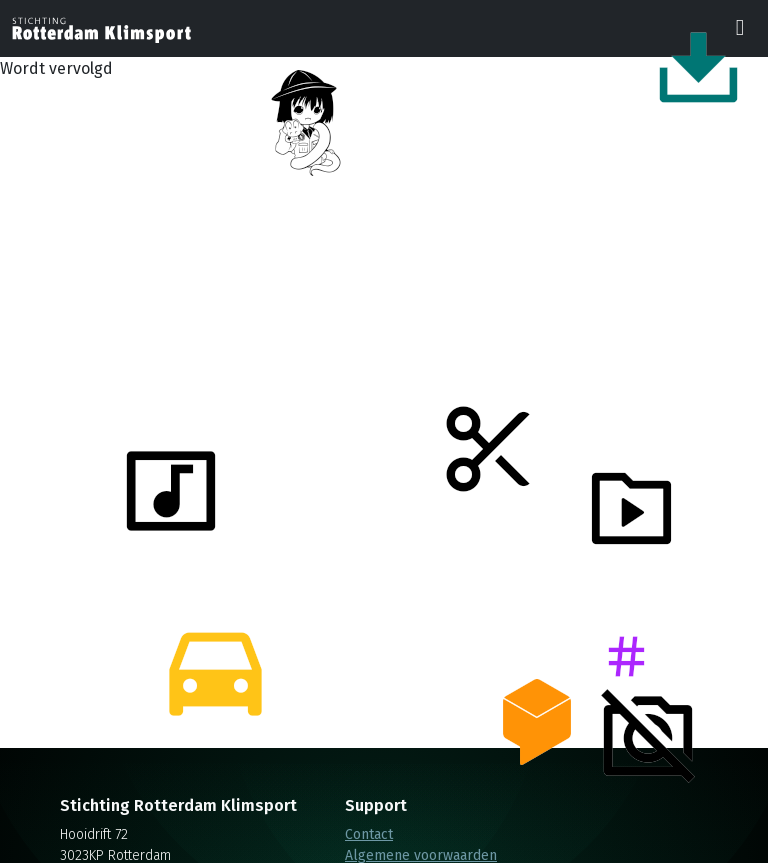  Describe the element at coordinates (215, 669) in the screenshot. I see `access vehicle or driving settings` at that location.